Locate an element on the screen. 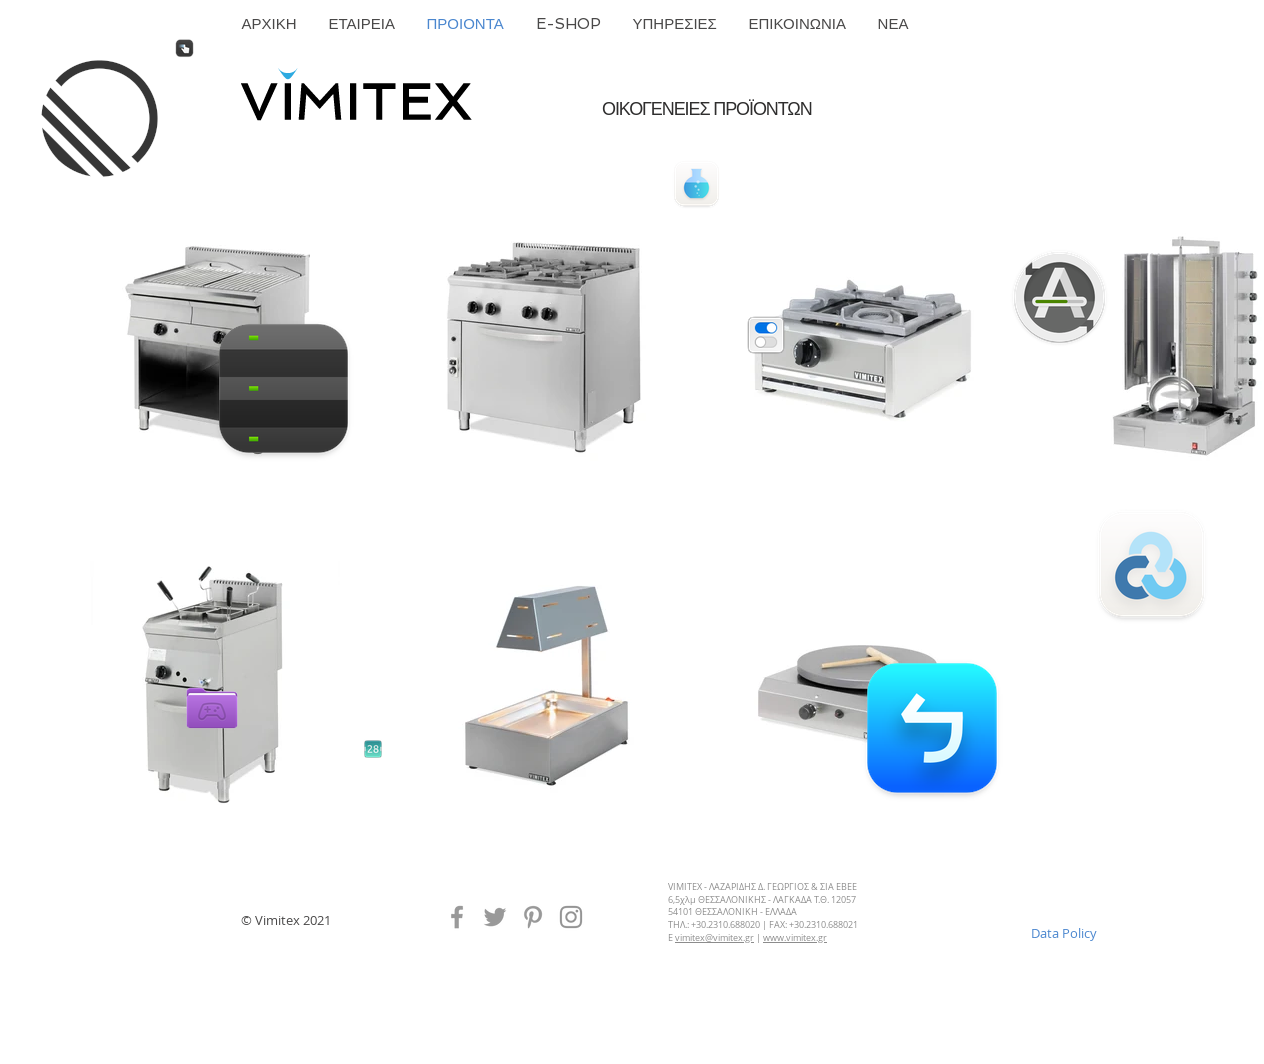 Image resolution: width=1264 pixels, height=1064 pixels. open linear app is located at coordinates (99, 118).